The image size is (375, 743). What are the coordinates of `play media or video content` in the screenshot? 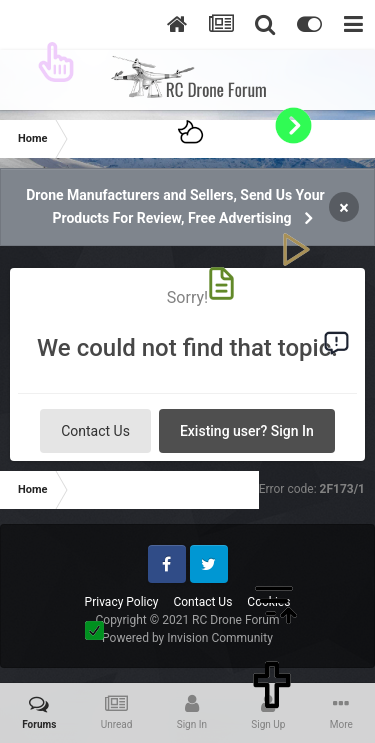 It's located at (296, 249).